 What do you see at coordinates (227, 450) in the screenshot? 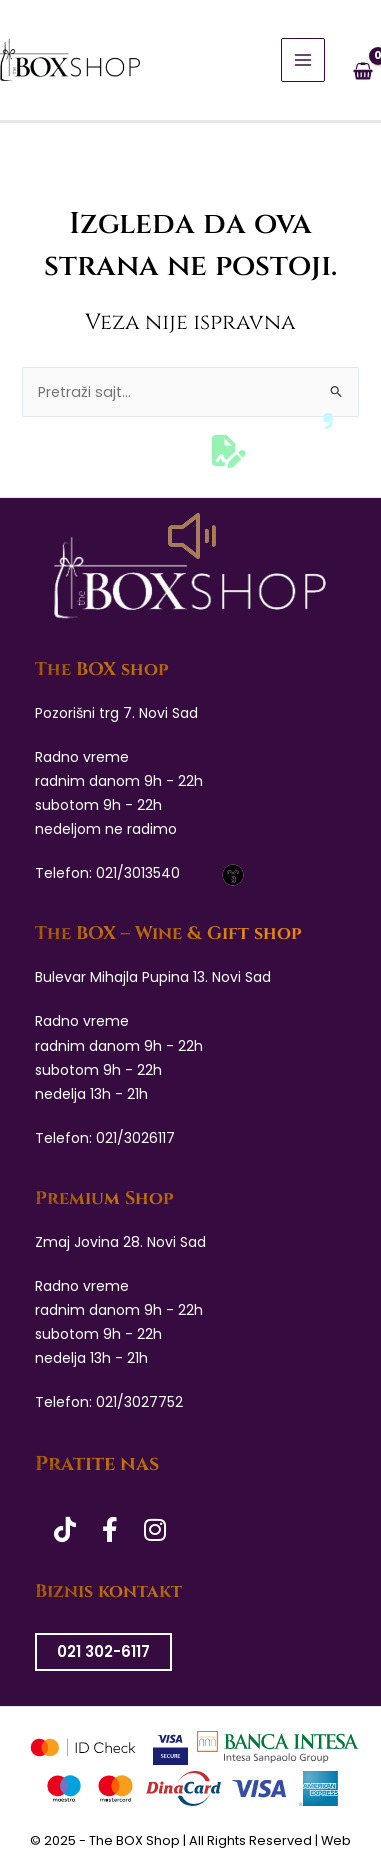
I see `sign a document` at bounding box center [227, 450].